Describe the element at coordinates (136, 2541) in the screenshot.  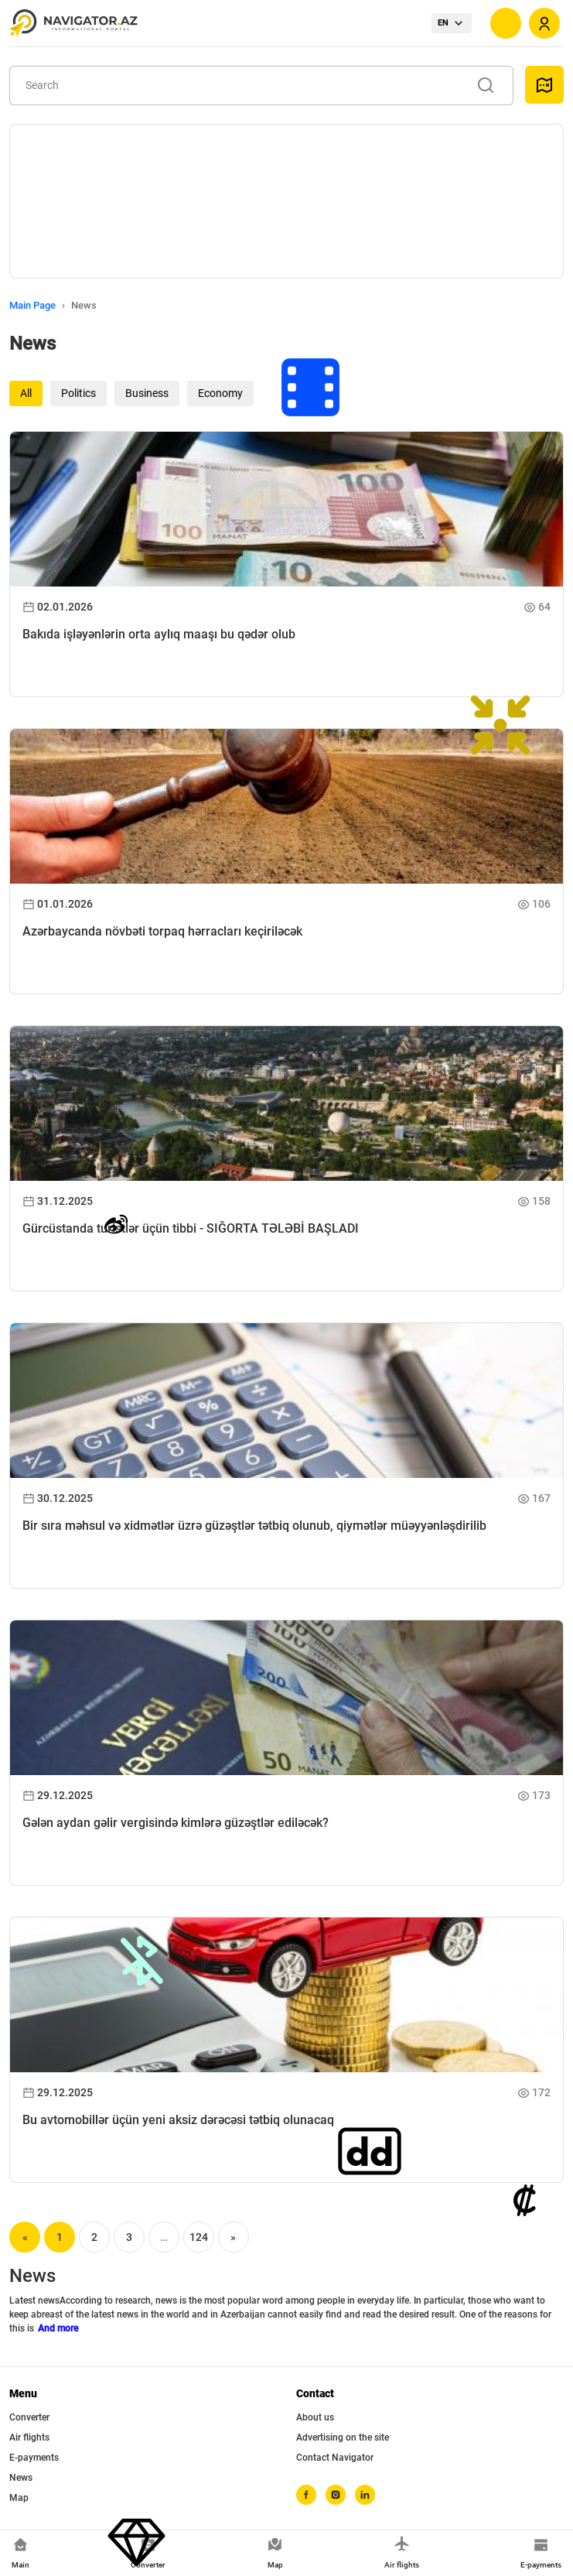
I see `open Sketch design application` at that location.